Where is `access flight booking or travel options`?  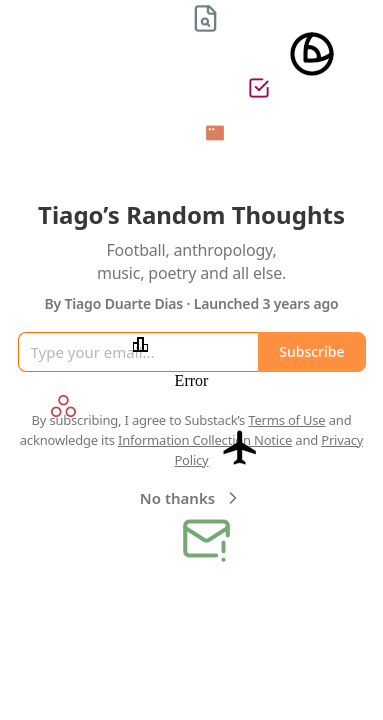 access flight booking or travel options is located at coordinates (240, 447).